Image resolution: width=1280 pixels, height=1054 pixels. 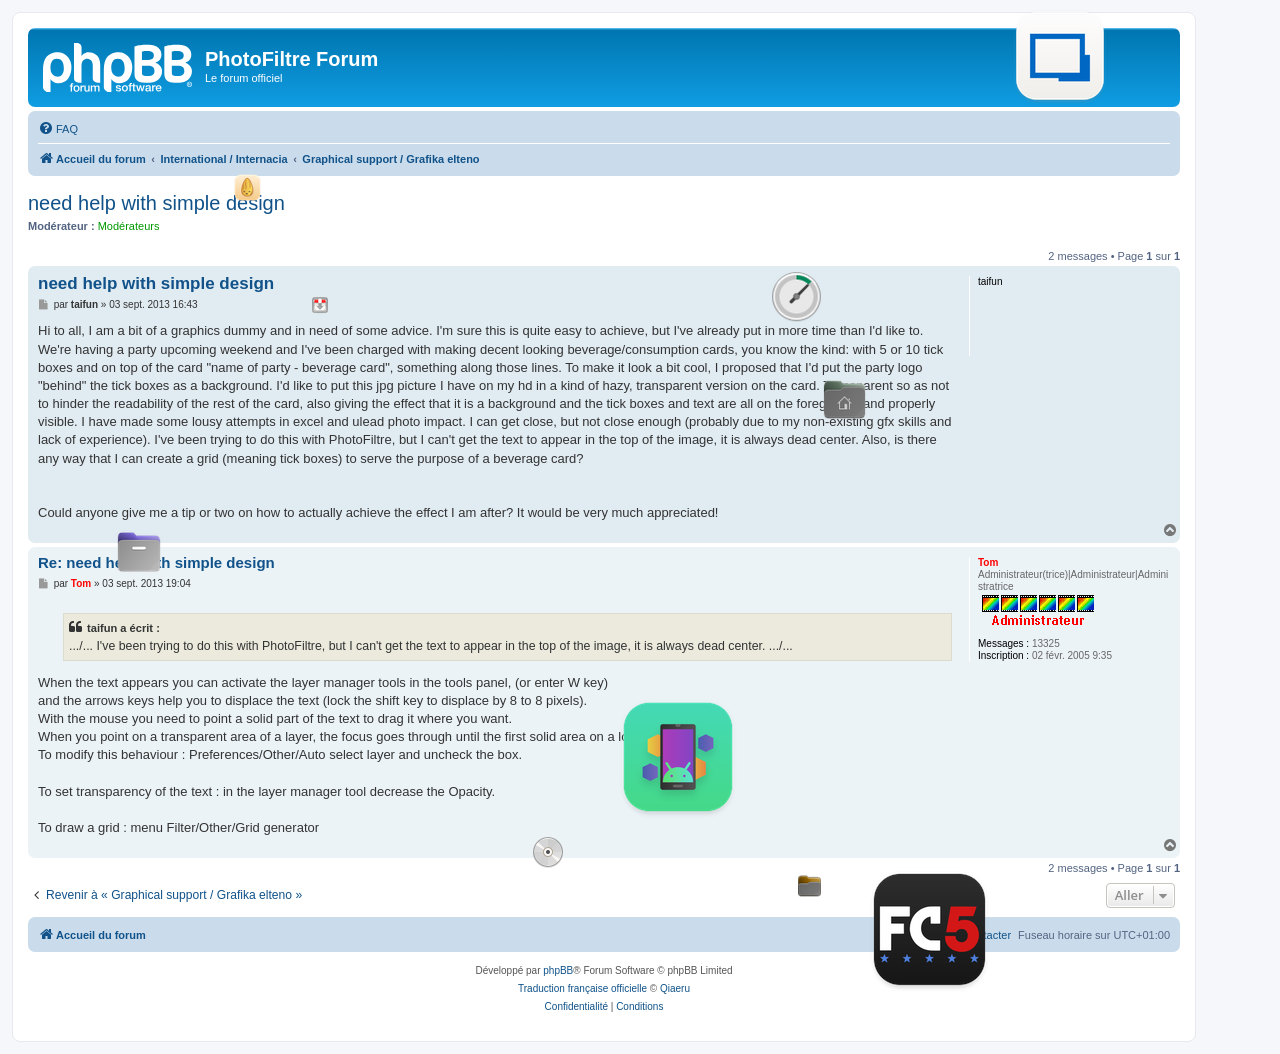 What do you see at coordinates (844, 399) in the screenshot?
I see `access your home folder` at bounding box center [844, 399].